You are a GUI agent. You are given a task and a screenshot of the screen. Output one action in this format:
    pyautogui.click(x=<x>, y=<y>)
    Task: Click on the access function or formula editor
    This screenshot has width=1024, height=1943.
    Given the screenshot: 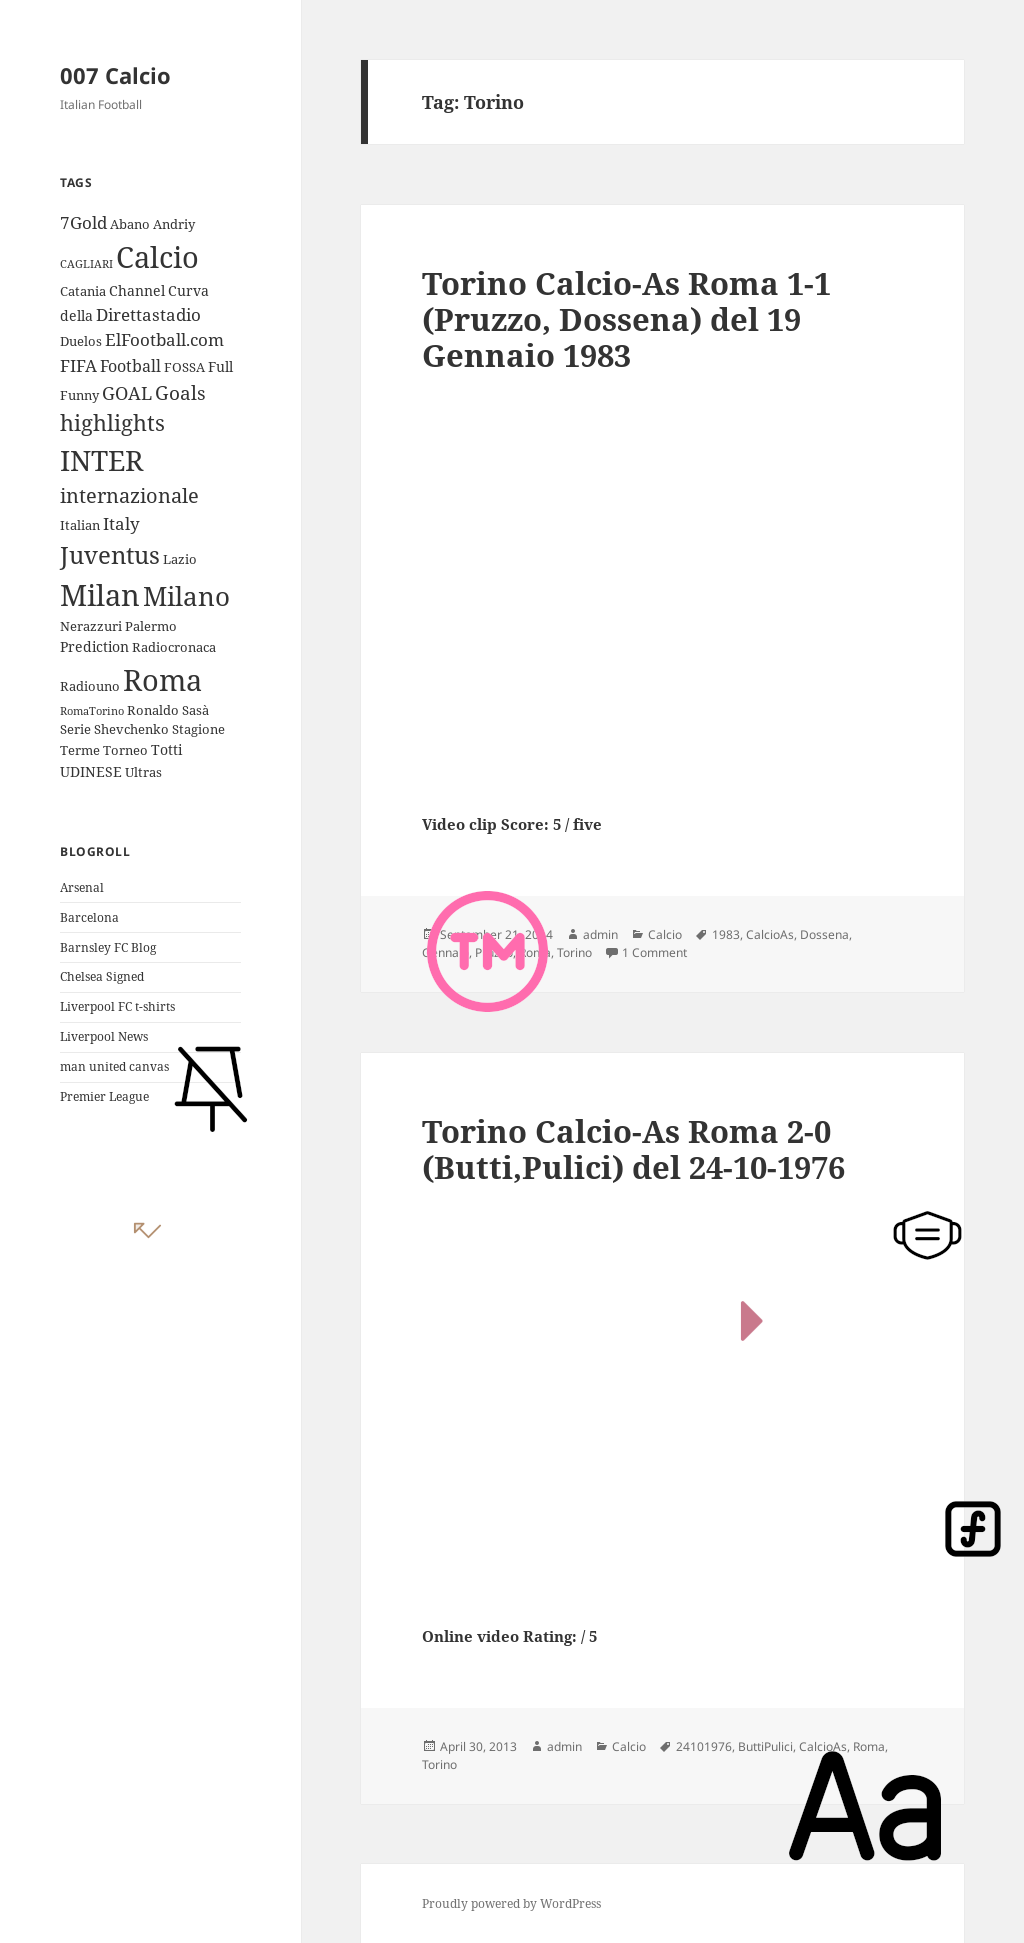 What is the action you would take?
    pyautogui.click(x=973, y=1529)
    